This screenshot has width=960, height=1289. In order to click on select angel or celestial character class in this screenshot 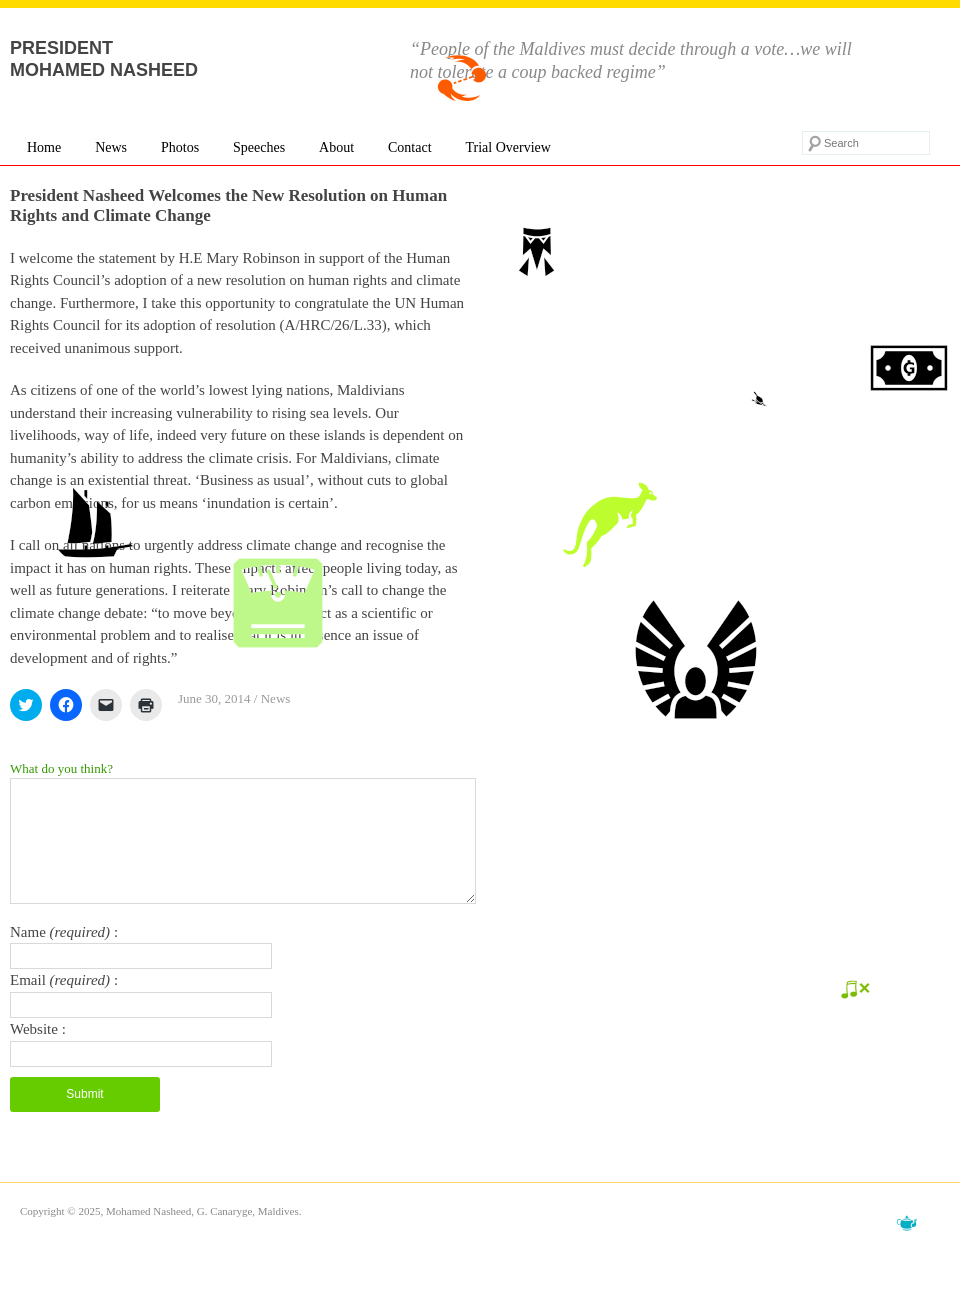, I will do `click(695, 658)`.